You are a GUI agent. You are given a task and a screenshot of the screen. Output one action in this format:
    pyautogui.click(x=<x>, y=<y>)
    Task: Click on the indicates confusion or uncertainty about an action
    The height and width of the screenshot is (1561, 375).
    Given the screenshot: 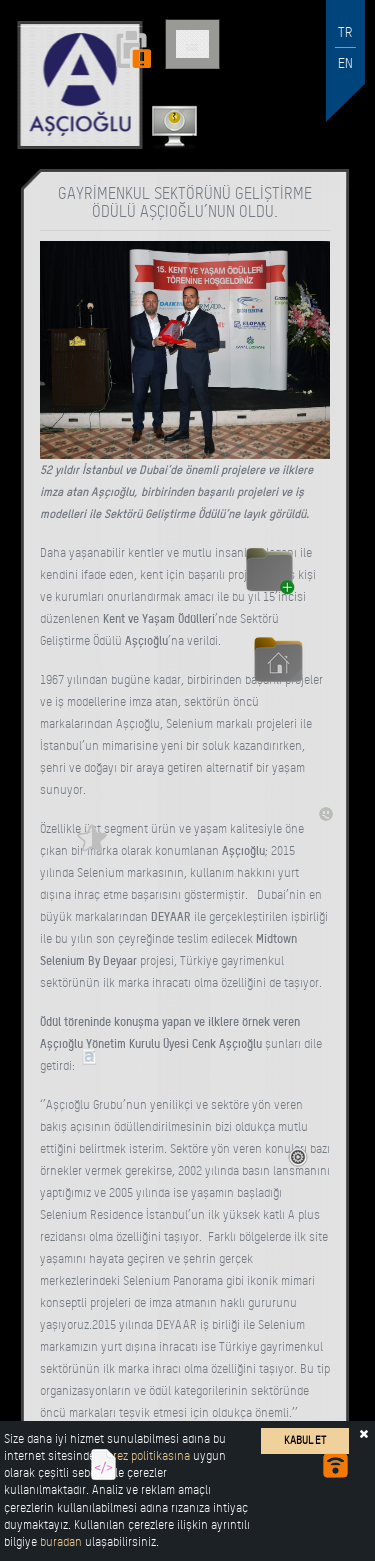 What is the action you would take?
    pyautogui.click(x=326, y=814)
    